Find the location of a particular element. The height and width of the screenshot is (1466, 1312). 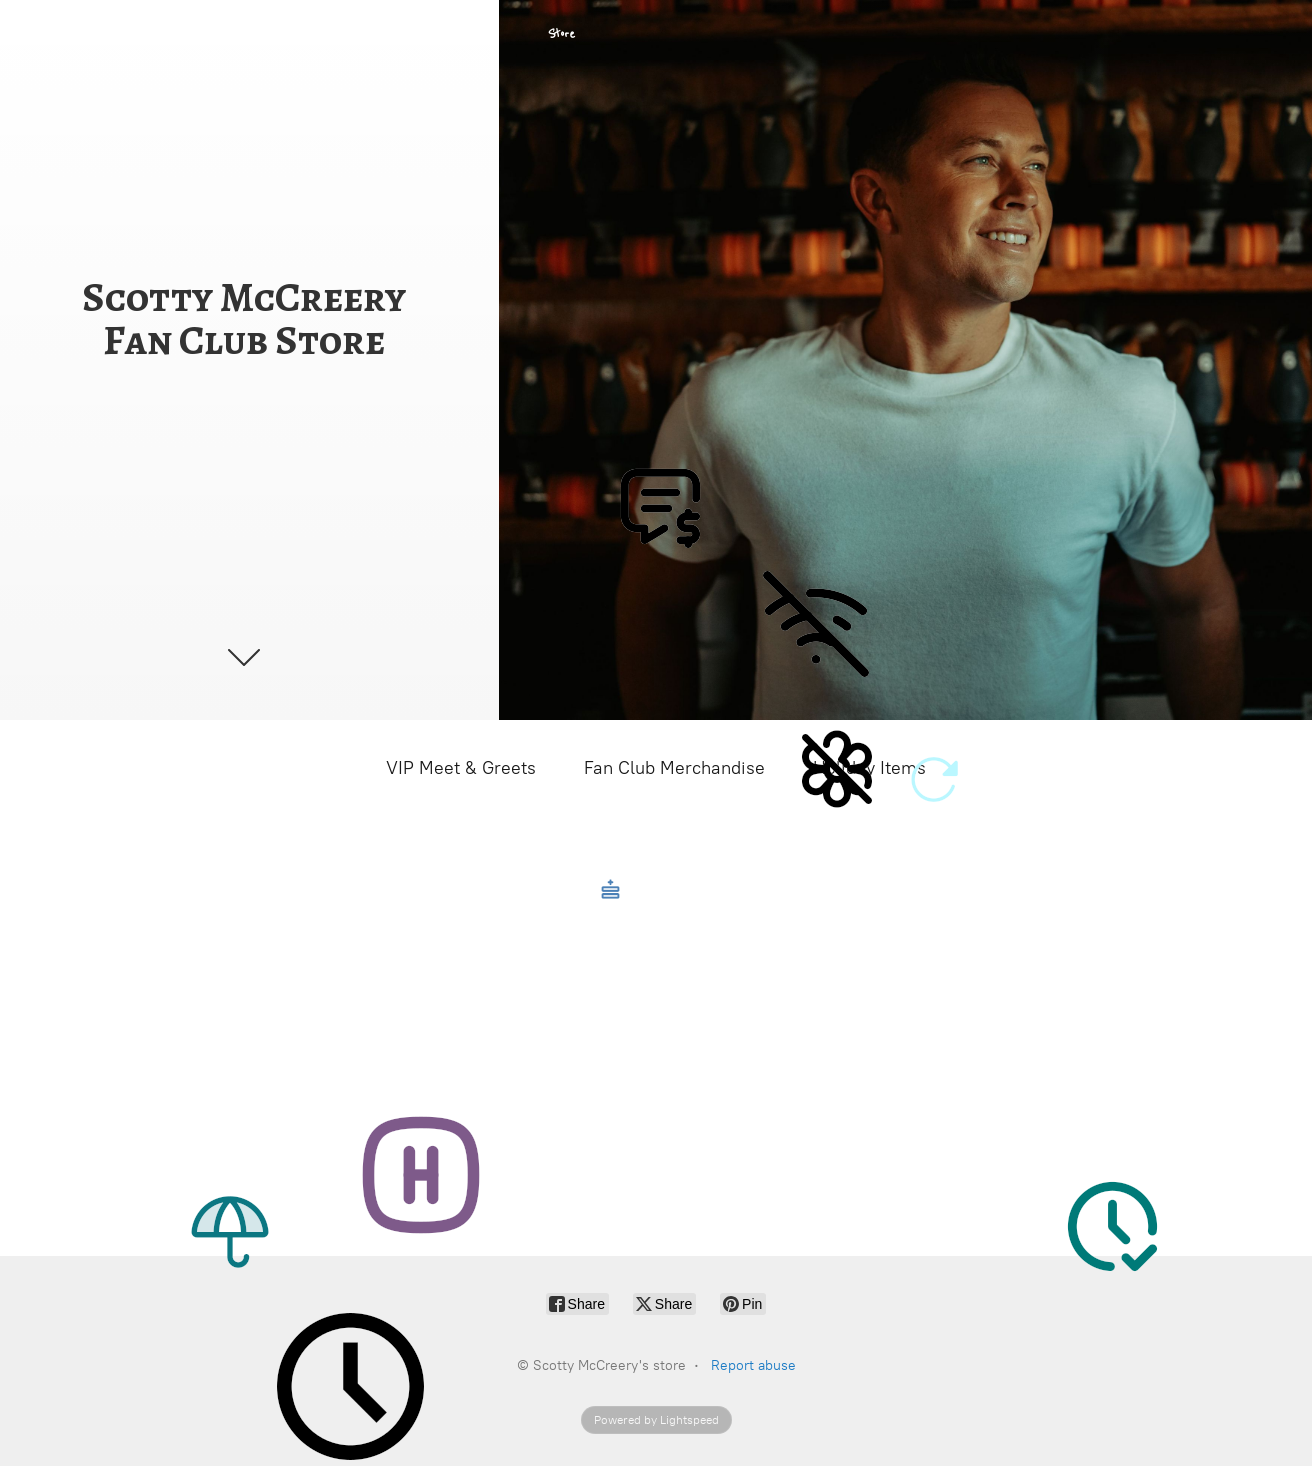

view current time is located at coordinates (350, 1386).